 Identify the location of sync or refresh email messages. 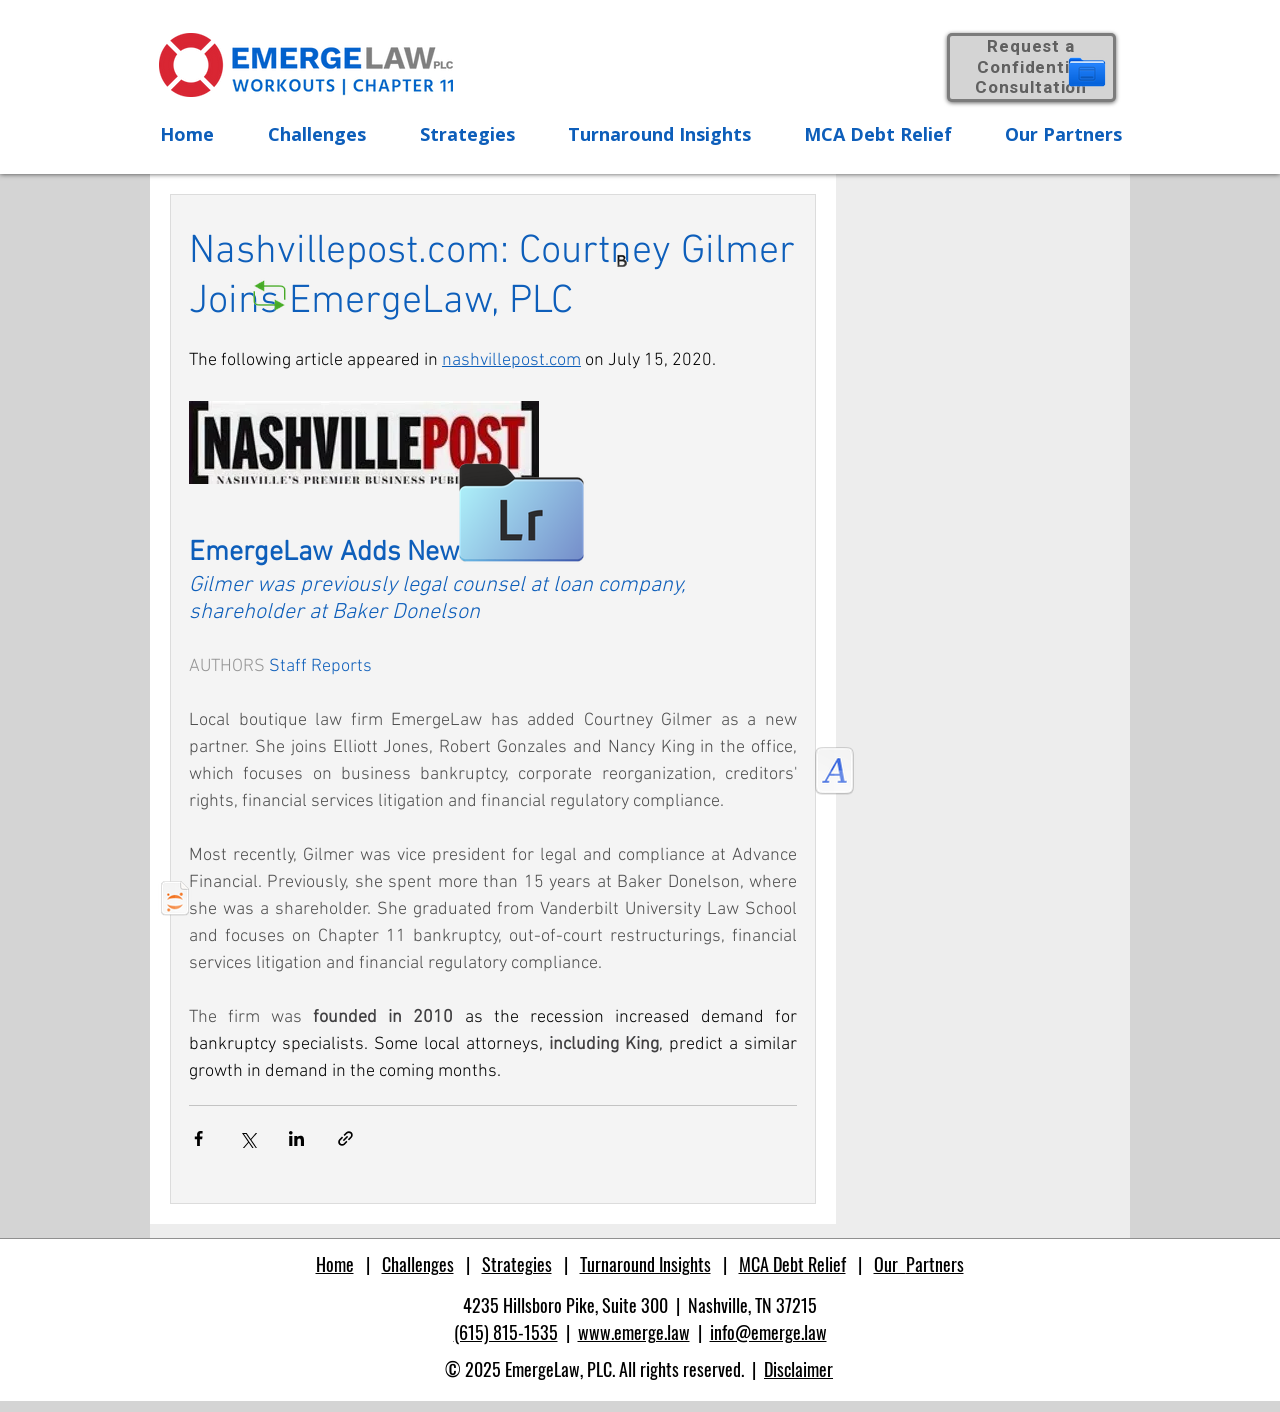
(269, 295).